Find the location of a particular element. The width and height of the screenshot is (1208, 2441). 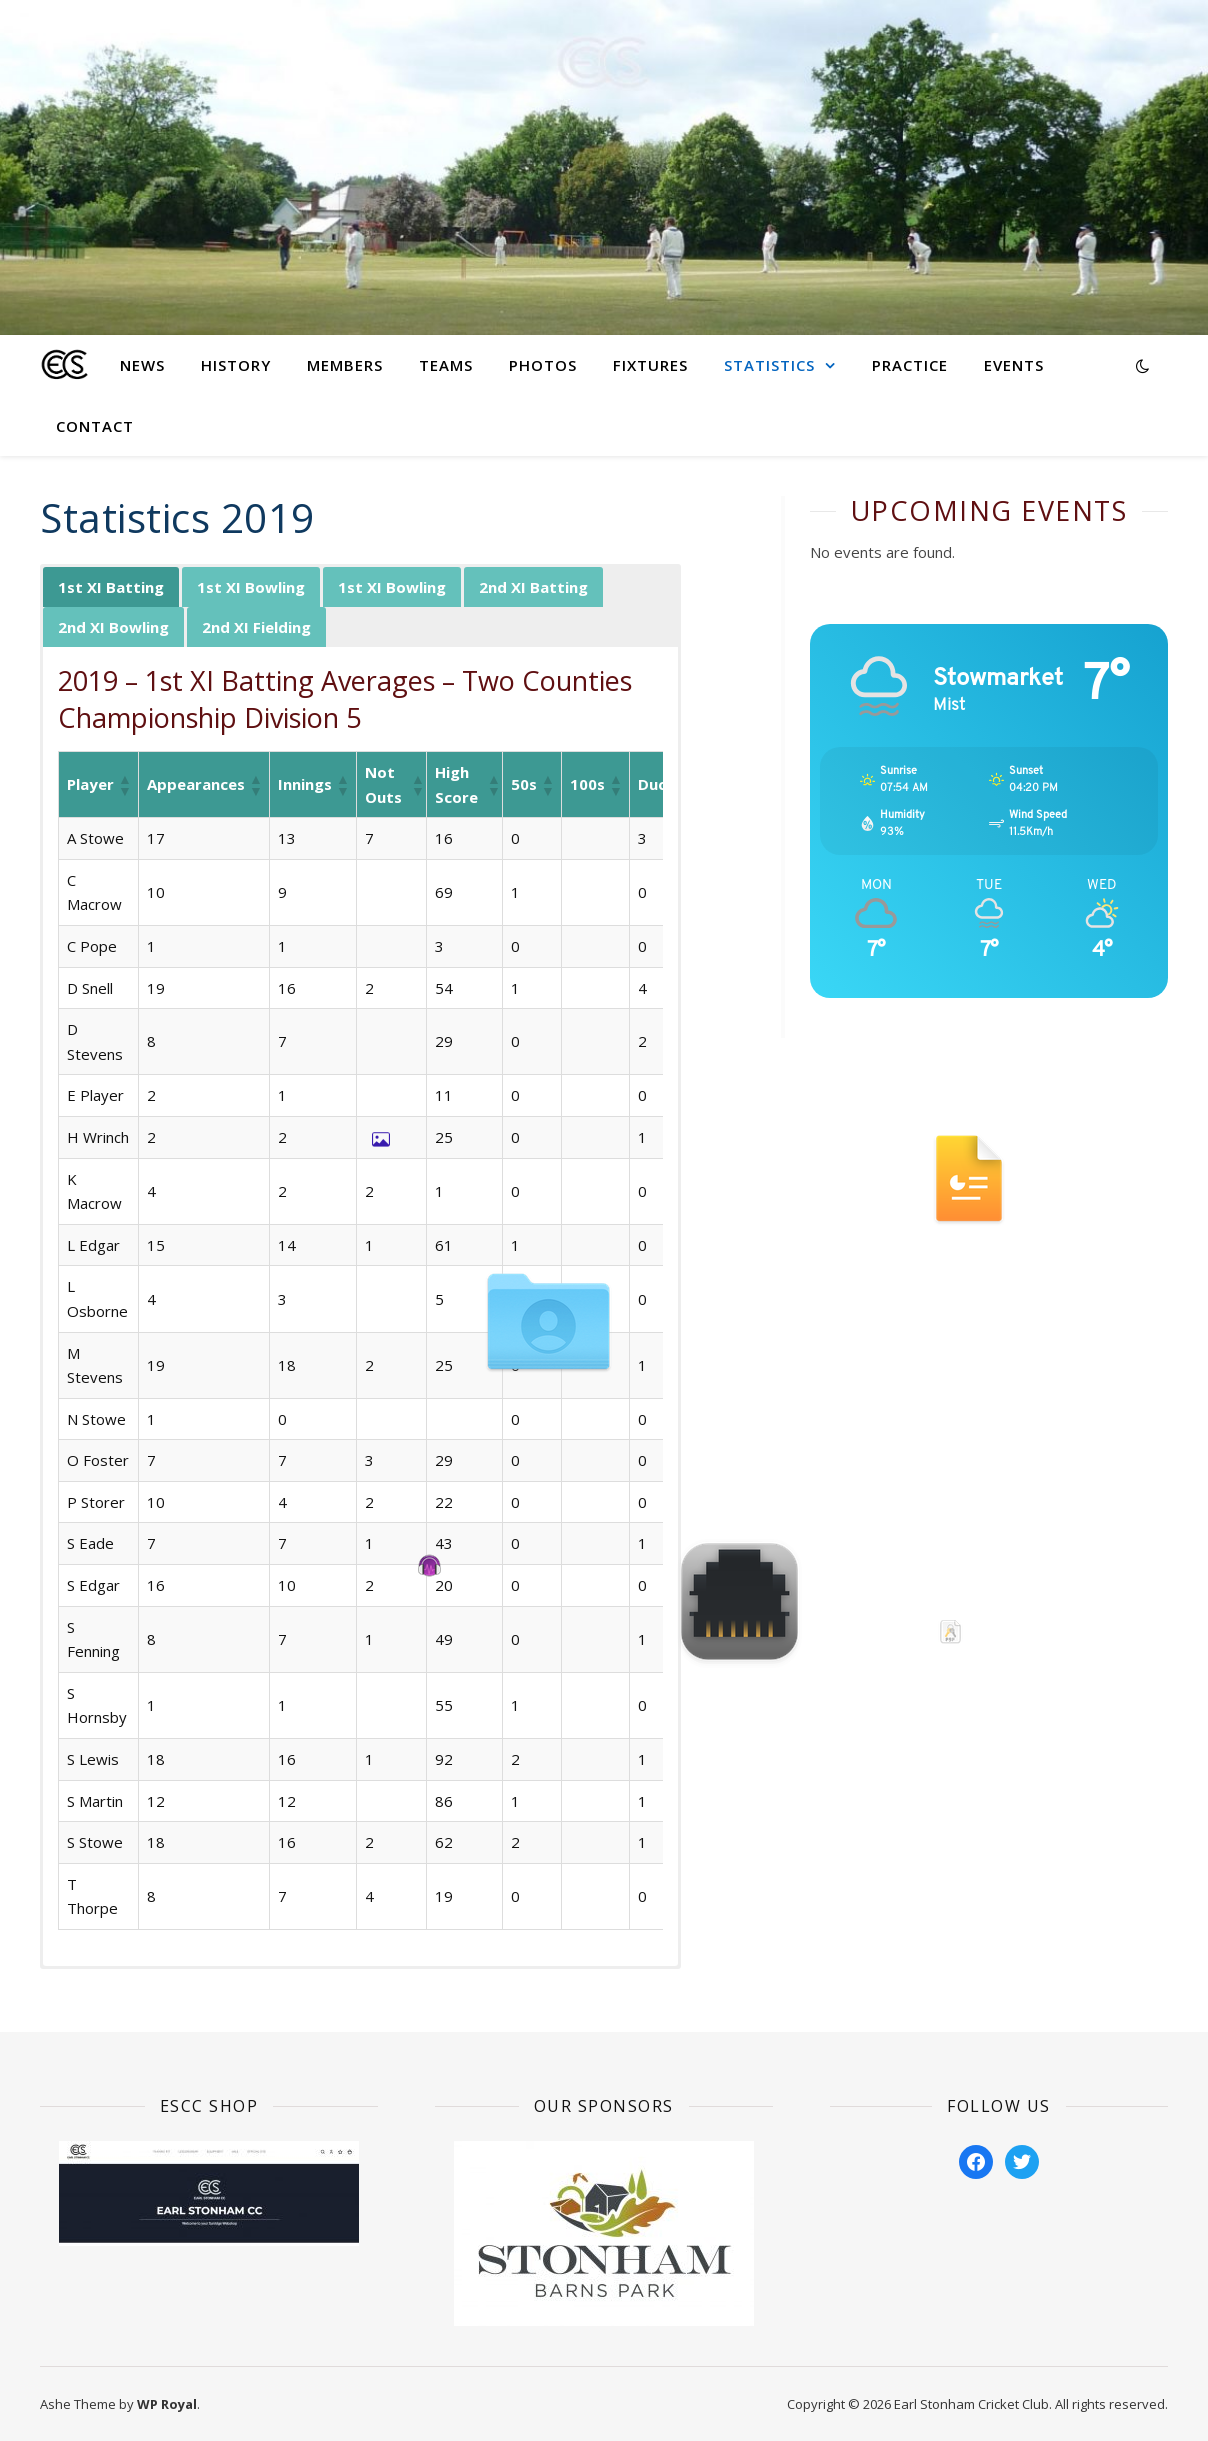

open the users folder is located at coordinates (548, 1321).